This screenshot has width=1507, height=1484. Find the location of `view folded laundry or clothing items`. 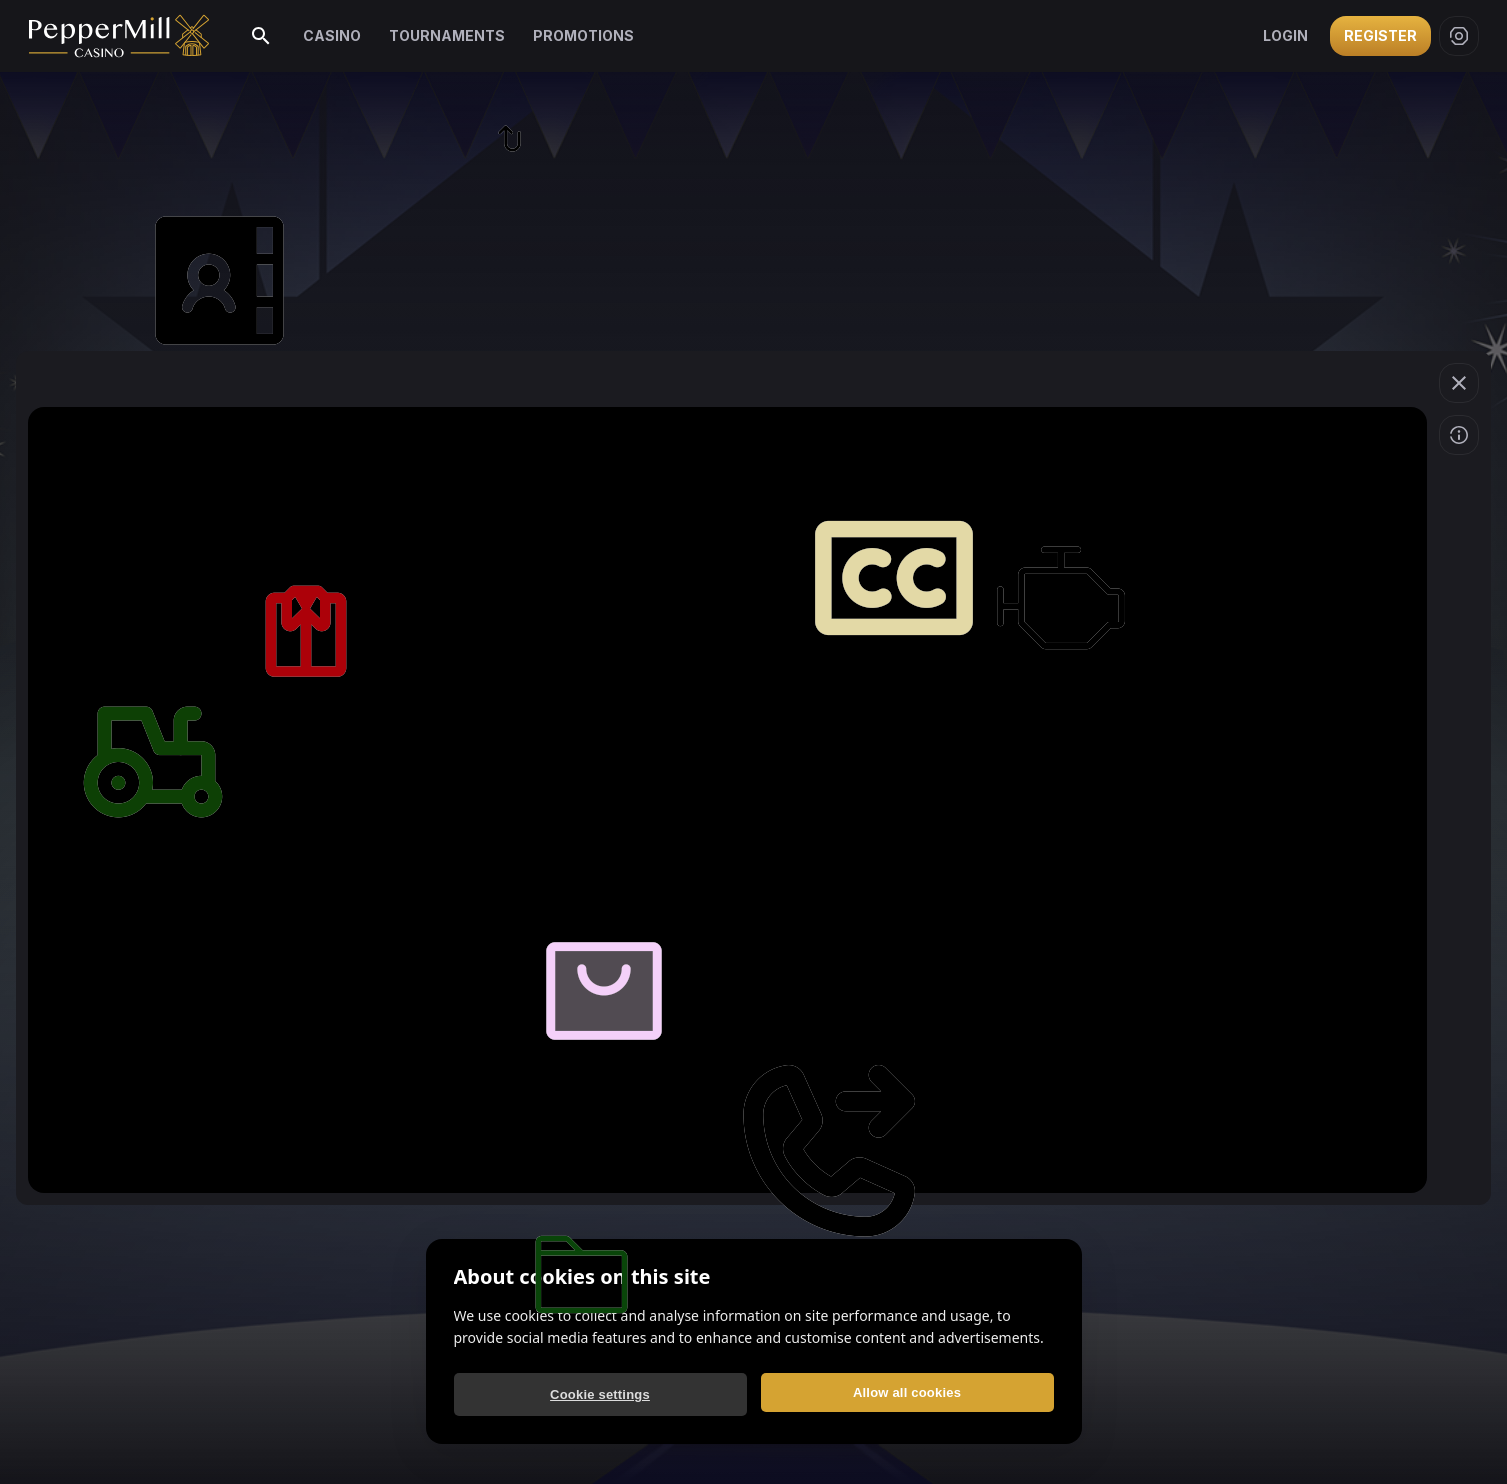

view folded laundry or clothing items is located at coordinates (306, 633).